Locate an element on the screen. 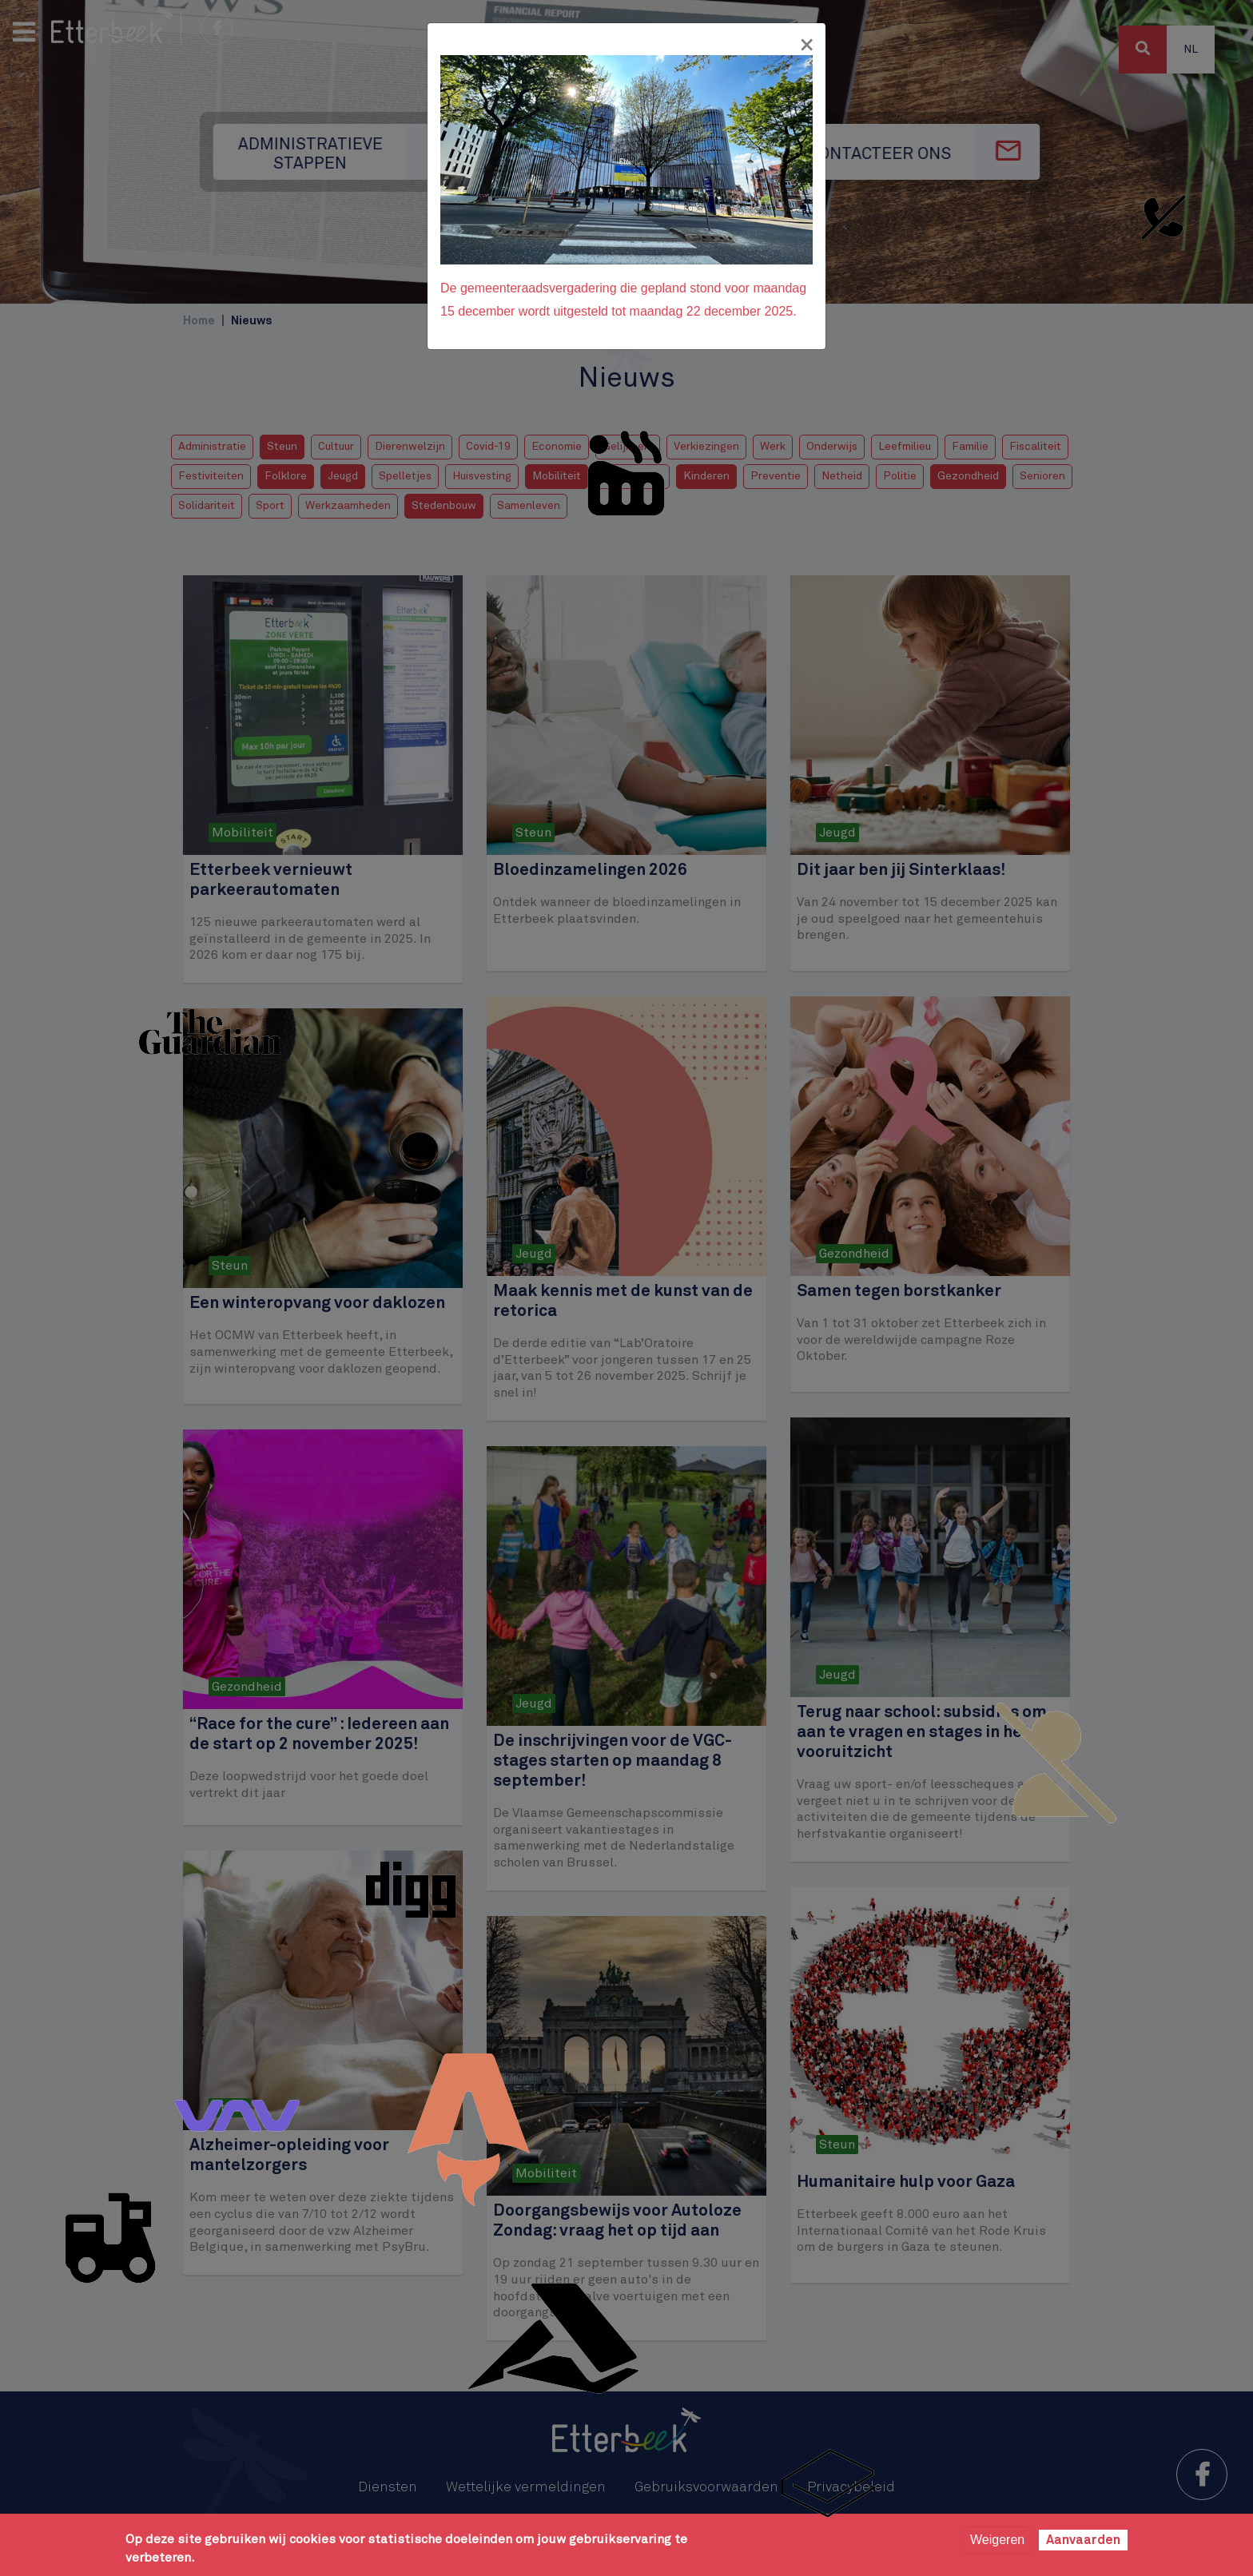 The height and width of the screenshot is (2576, 1253). end or decline a phone call is located at coordinates (1164, 217).